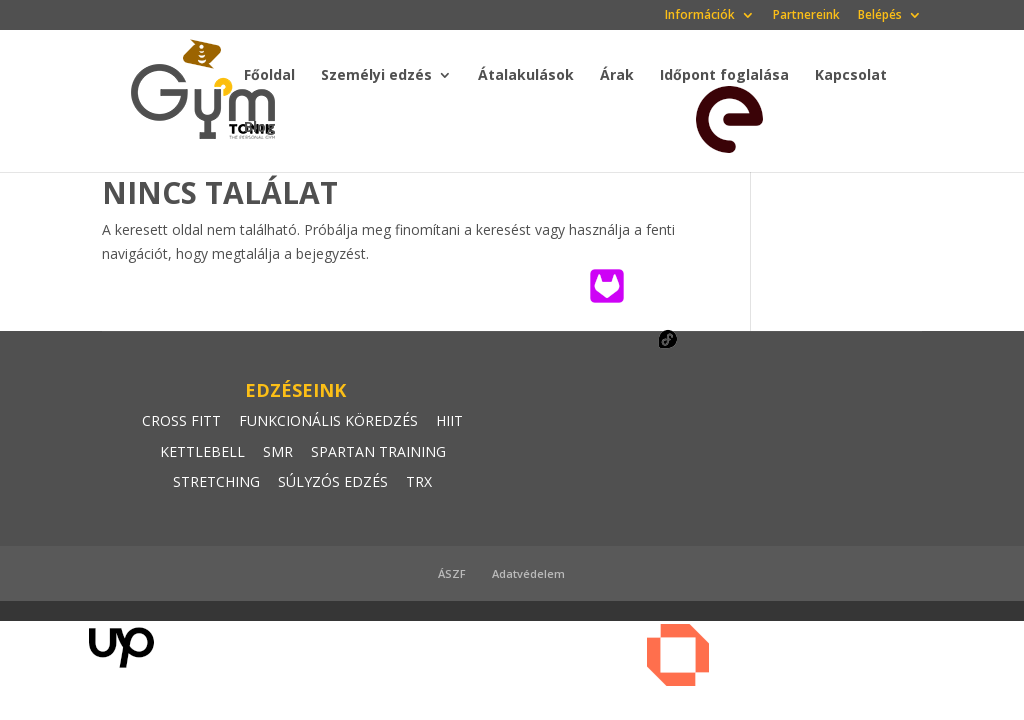  Describe the element at coordinates (668, 339) in the screenshot. I see `Fedora Linux logo` at that location.